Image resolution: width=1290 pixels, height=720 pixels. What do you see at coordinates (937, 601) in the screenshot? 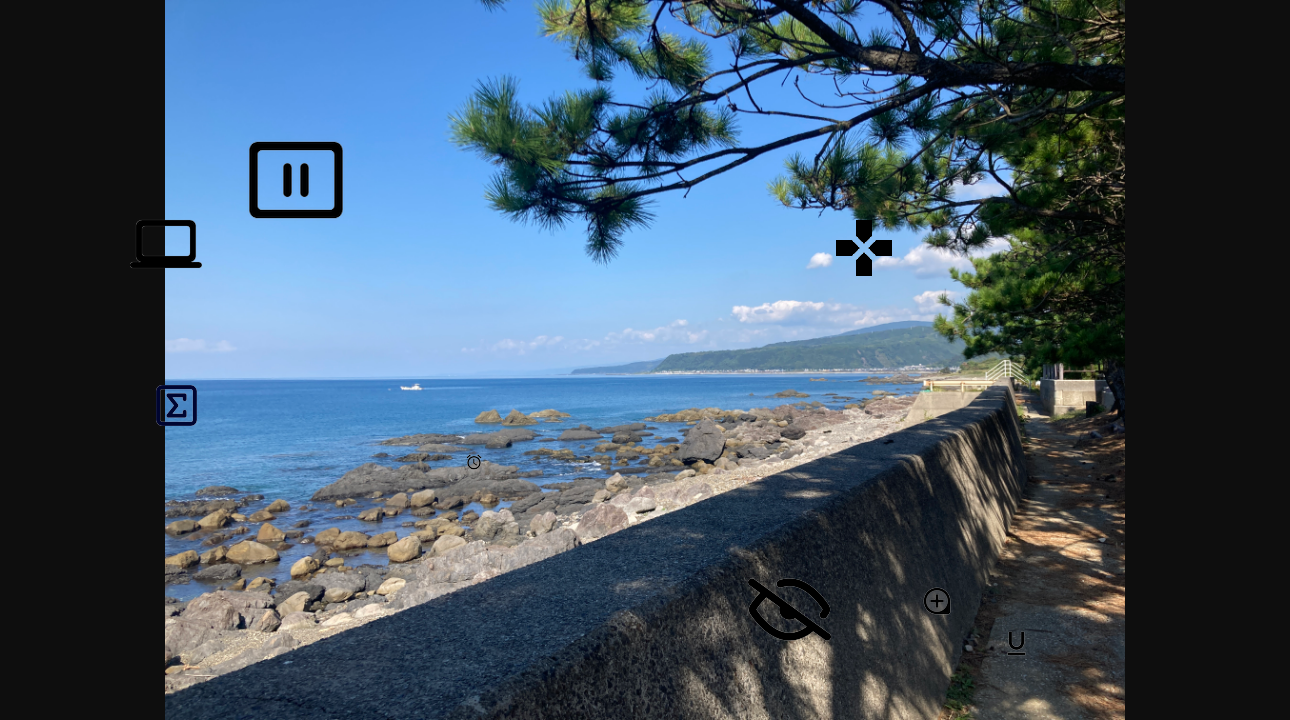
I see `add a new image or photo` at bounding box center [937, 601].